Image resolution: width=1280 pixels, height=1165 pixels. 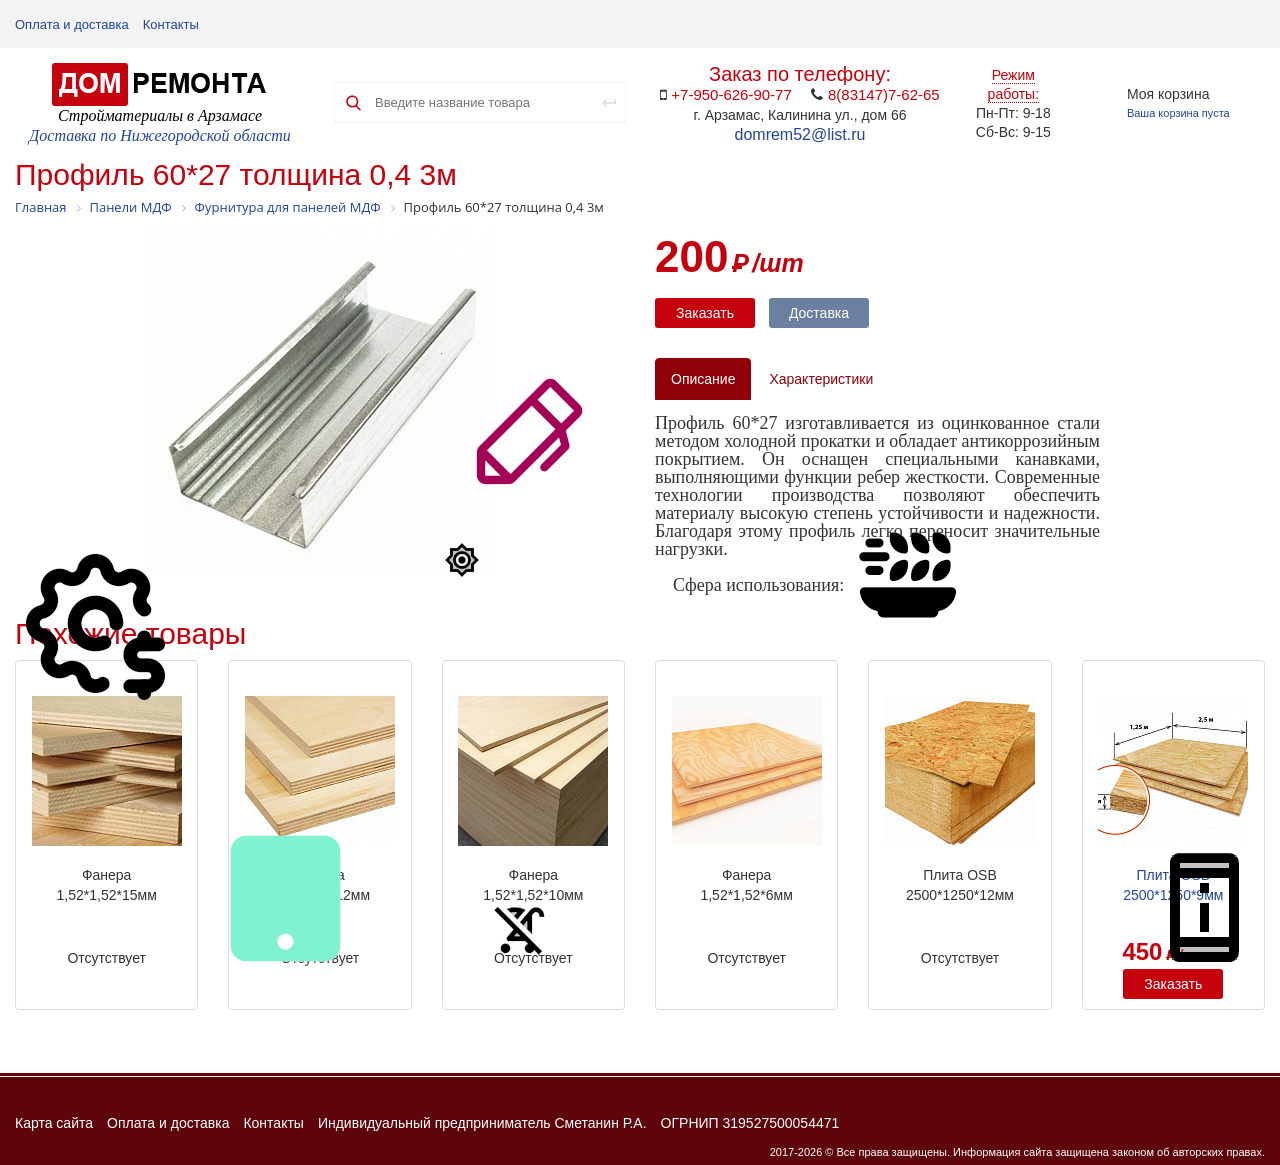 What do you see at coordinates (520, 929) in the screenshot?
I see `strollers not permitted in this area` at bounding box center [520, 929].